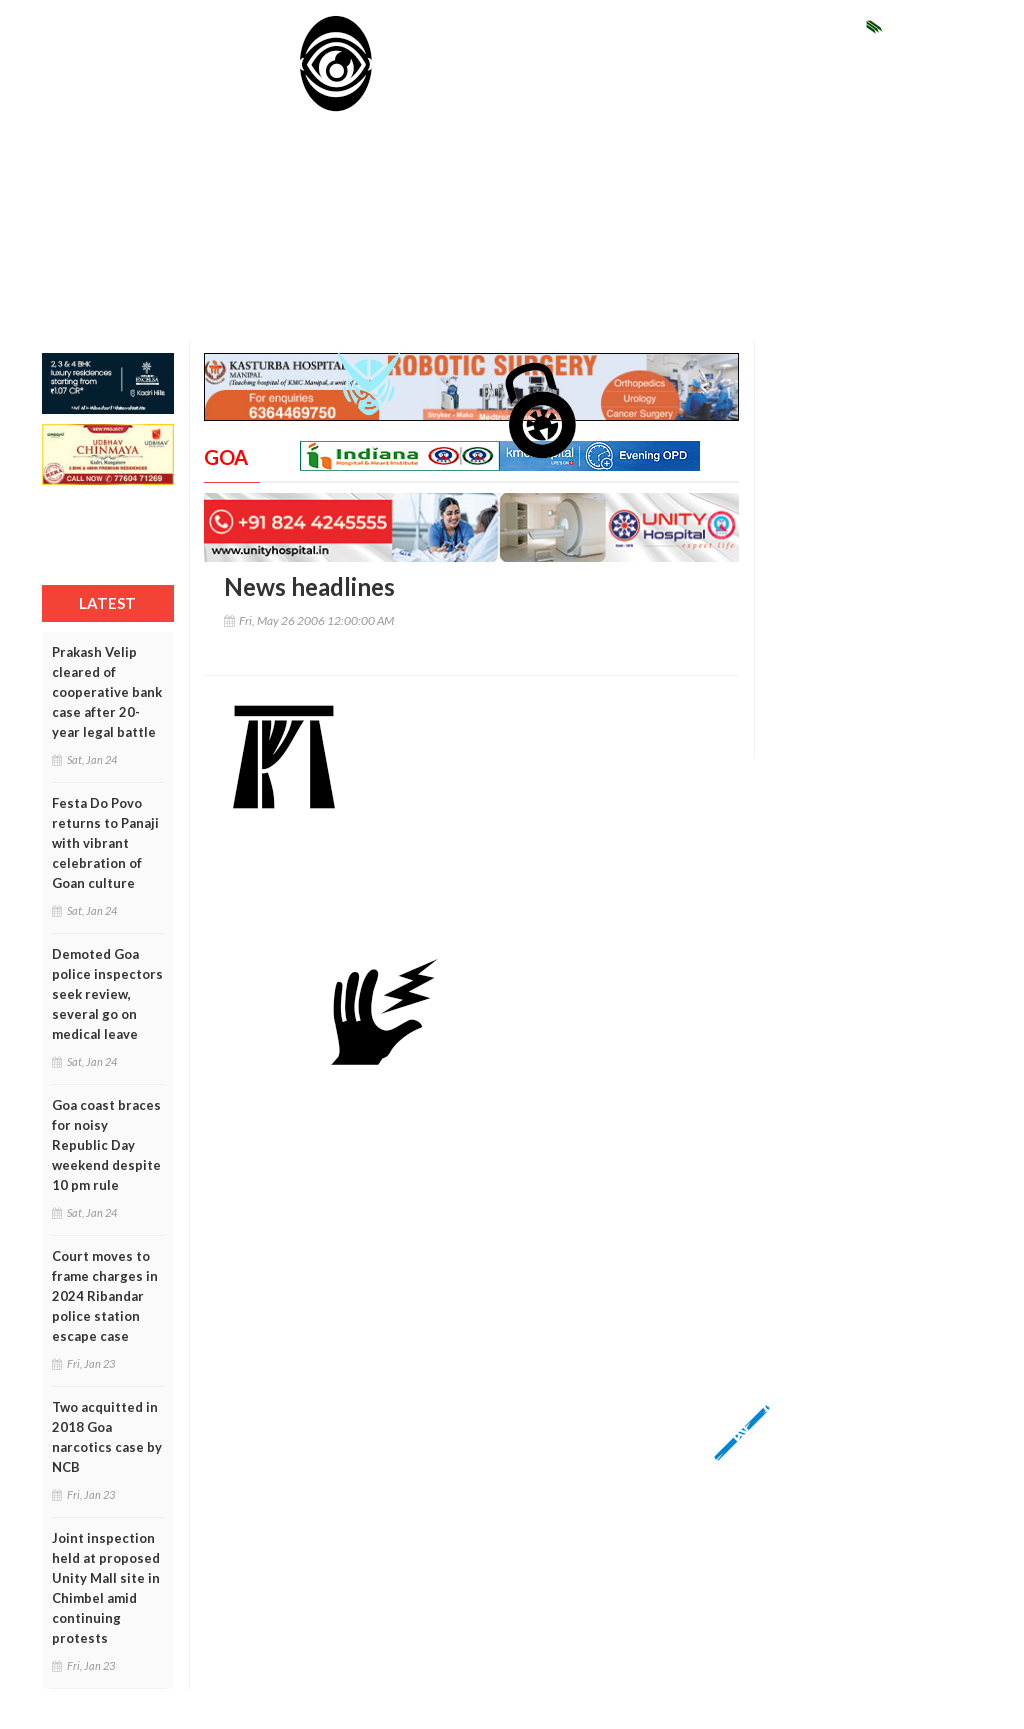 This screenshot has width=1024, height=1729. What do you see at coordinates (874, 28) in the screenshot?
I see `equip claws or melee weapon` at bounding box center [874, 28].